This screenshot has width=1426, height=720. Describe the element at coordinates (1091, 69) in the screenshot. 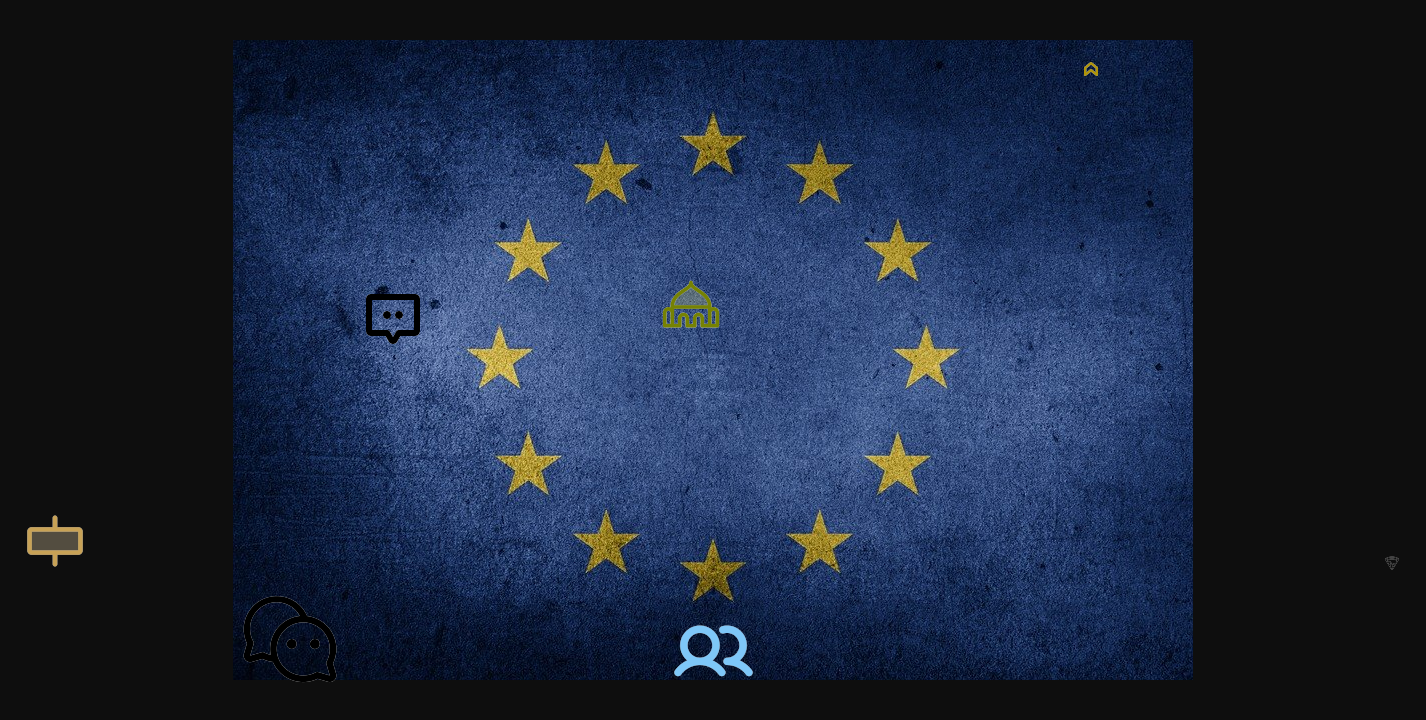

I see `move item up in a list` at that location.